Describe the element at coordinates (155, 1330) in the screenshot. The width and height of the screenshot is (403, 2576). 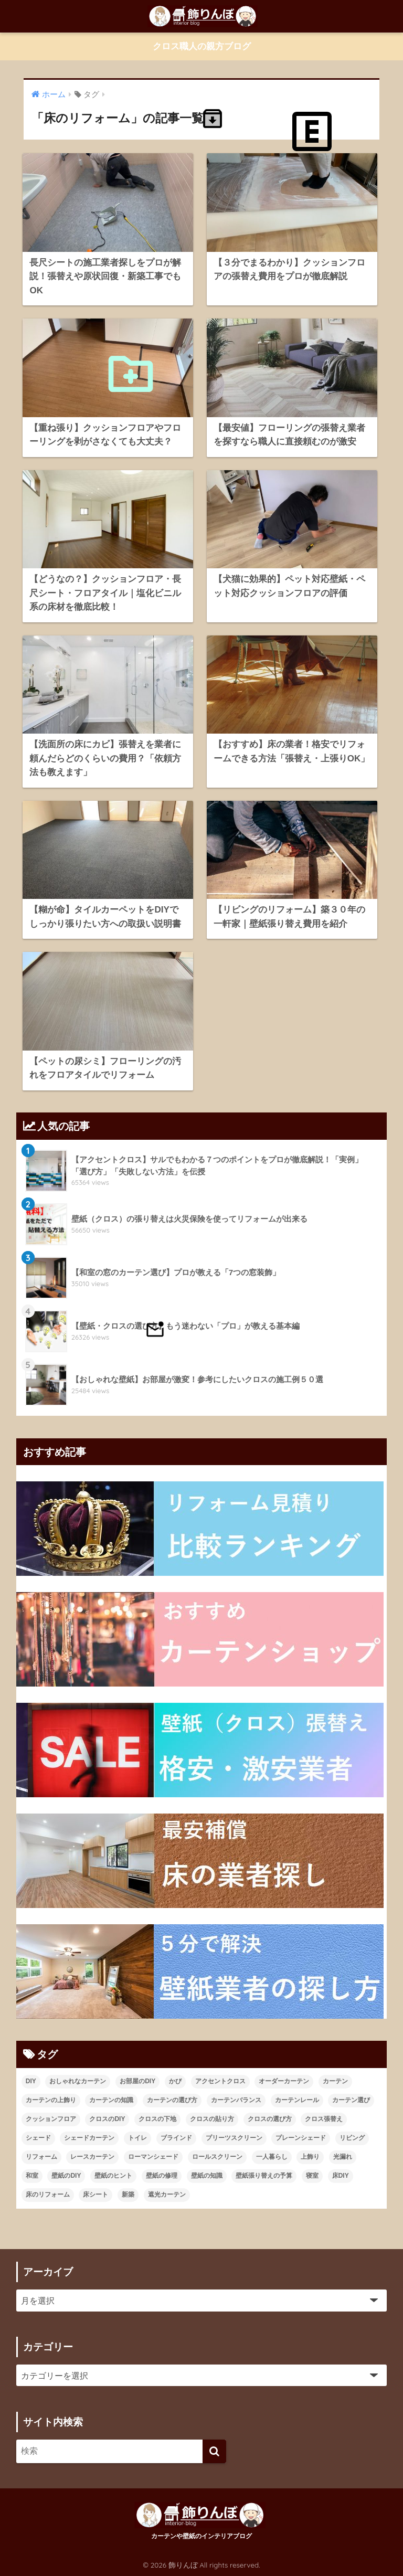
I see `indicates an unread email in your inbox` at that location.